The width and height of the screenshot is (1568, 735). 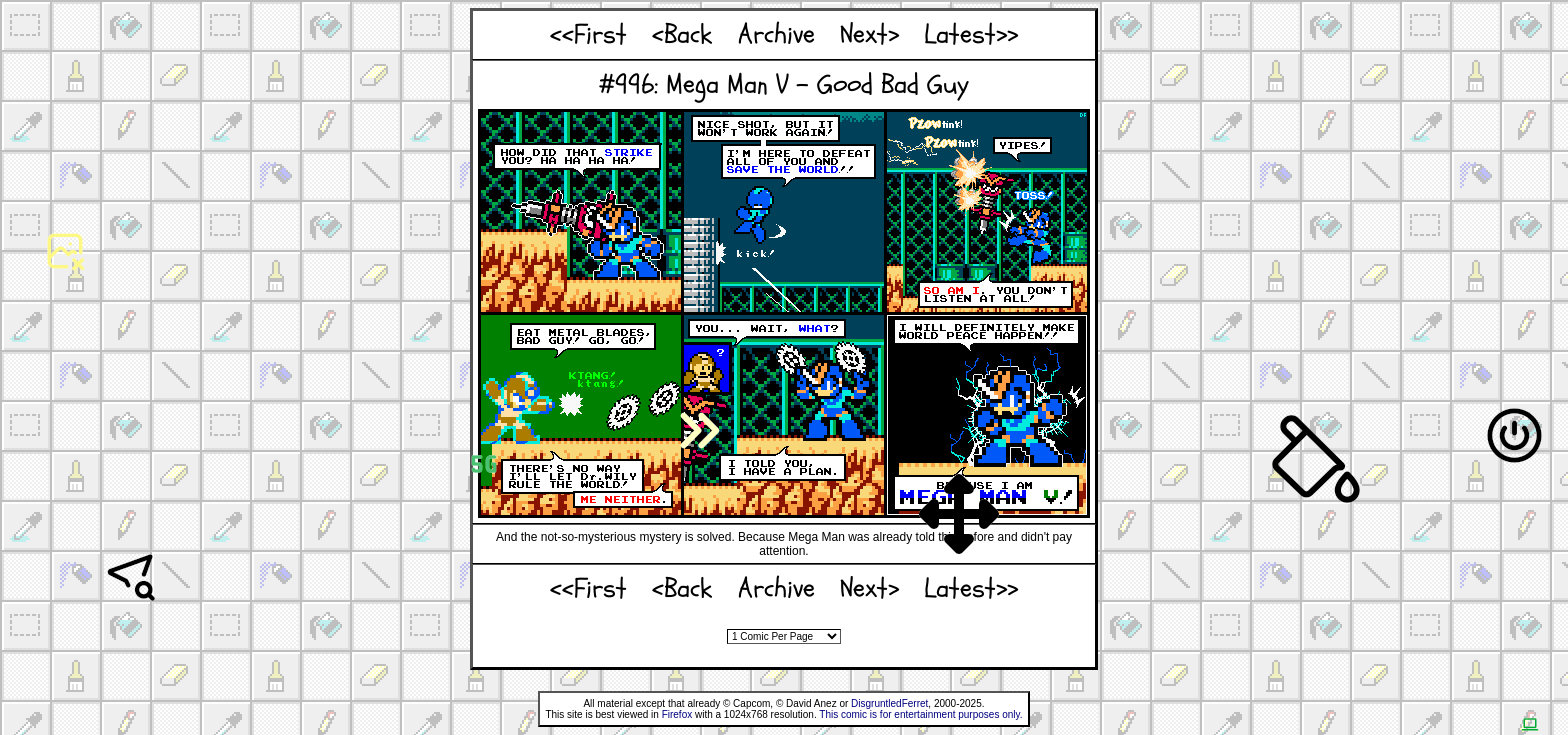 I want to click on switch to desktop view, so click(x=1530, y=724).